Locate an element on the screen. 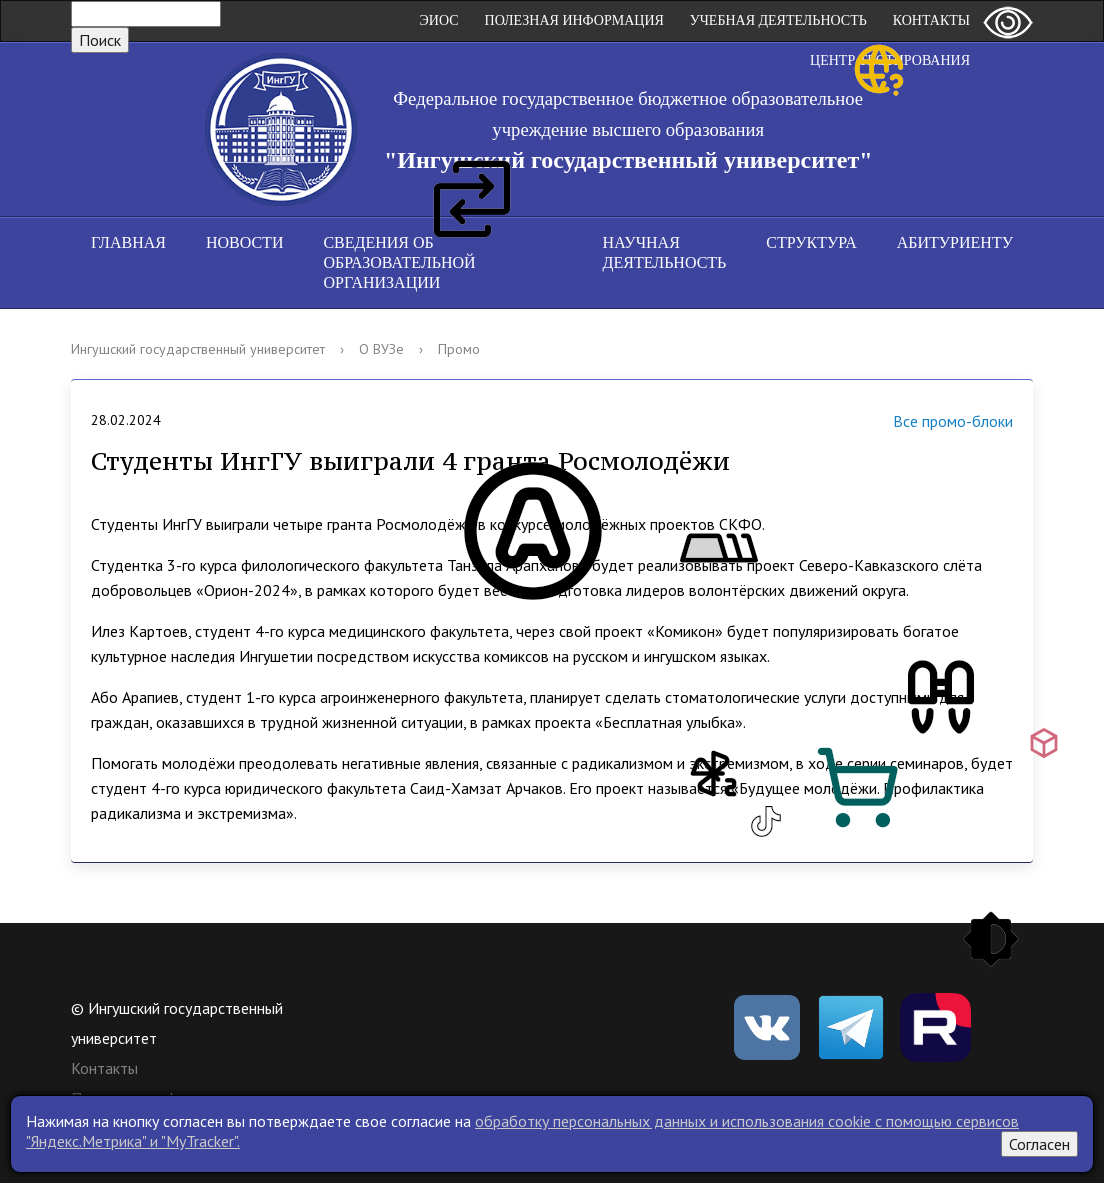  switch between open browser tabs is located at coordinates (719, 548).